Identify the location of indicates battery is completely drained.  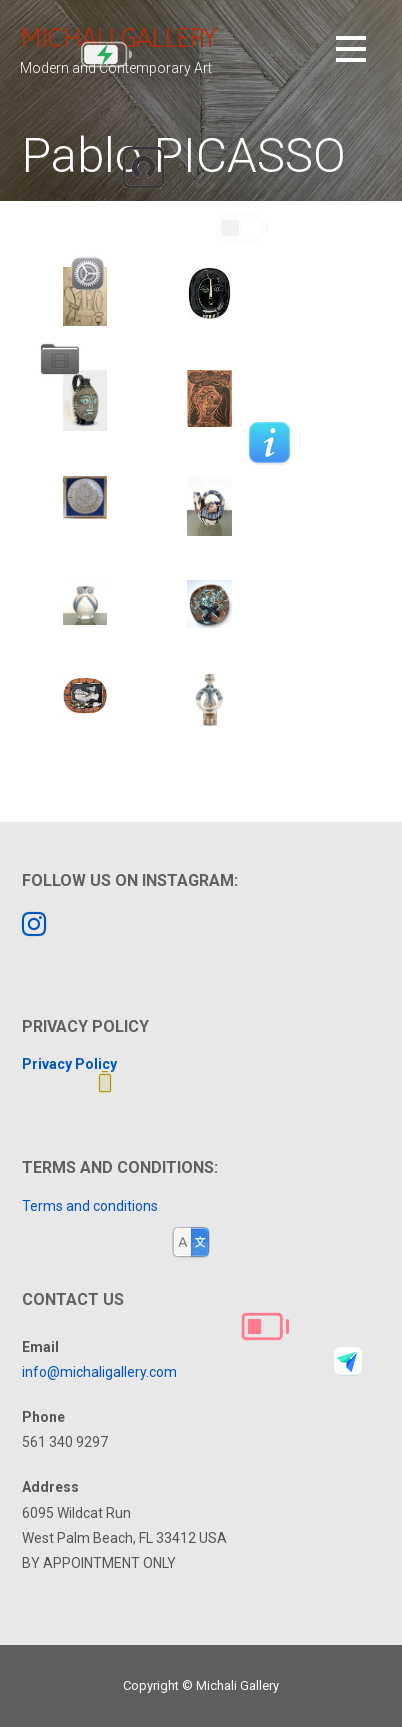
(105, 1082).